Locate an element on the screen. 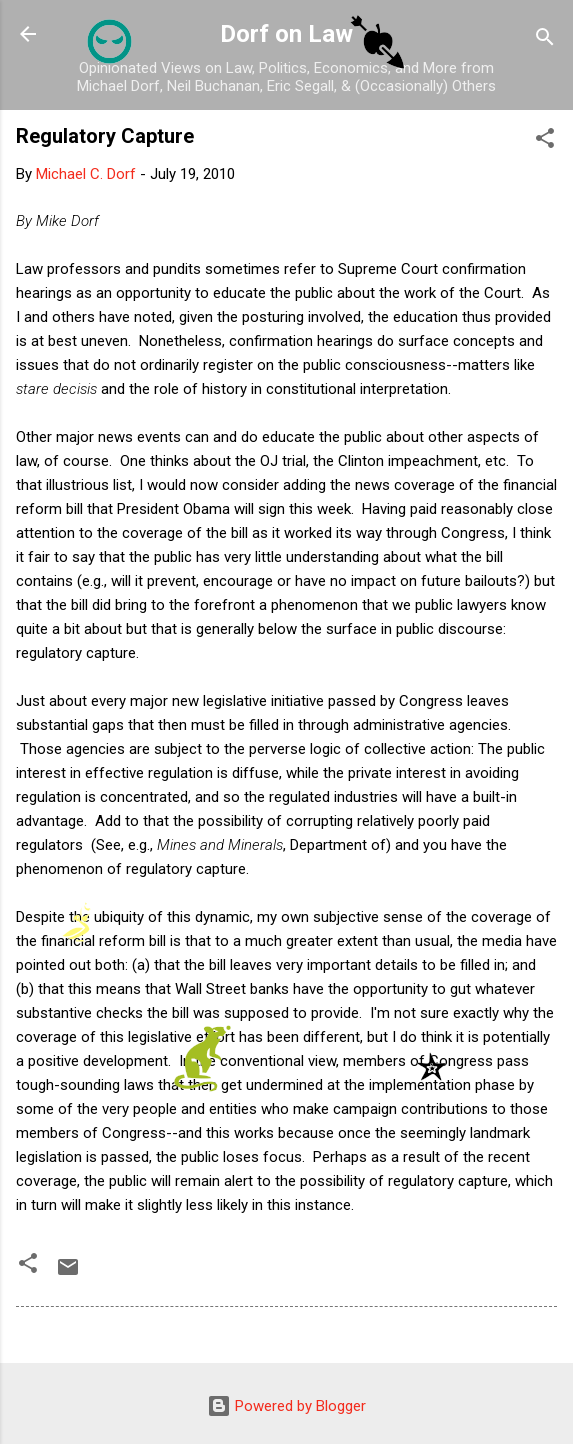 The image size is (573, 1444). indicates pest or vermin in a game context is located at coordinates (202, 1058).